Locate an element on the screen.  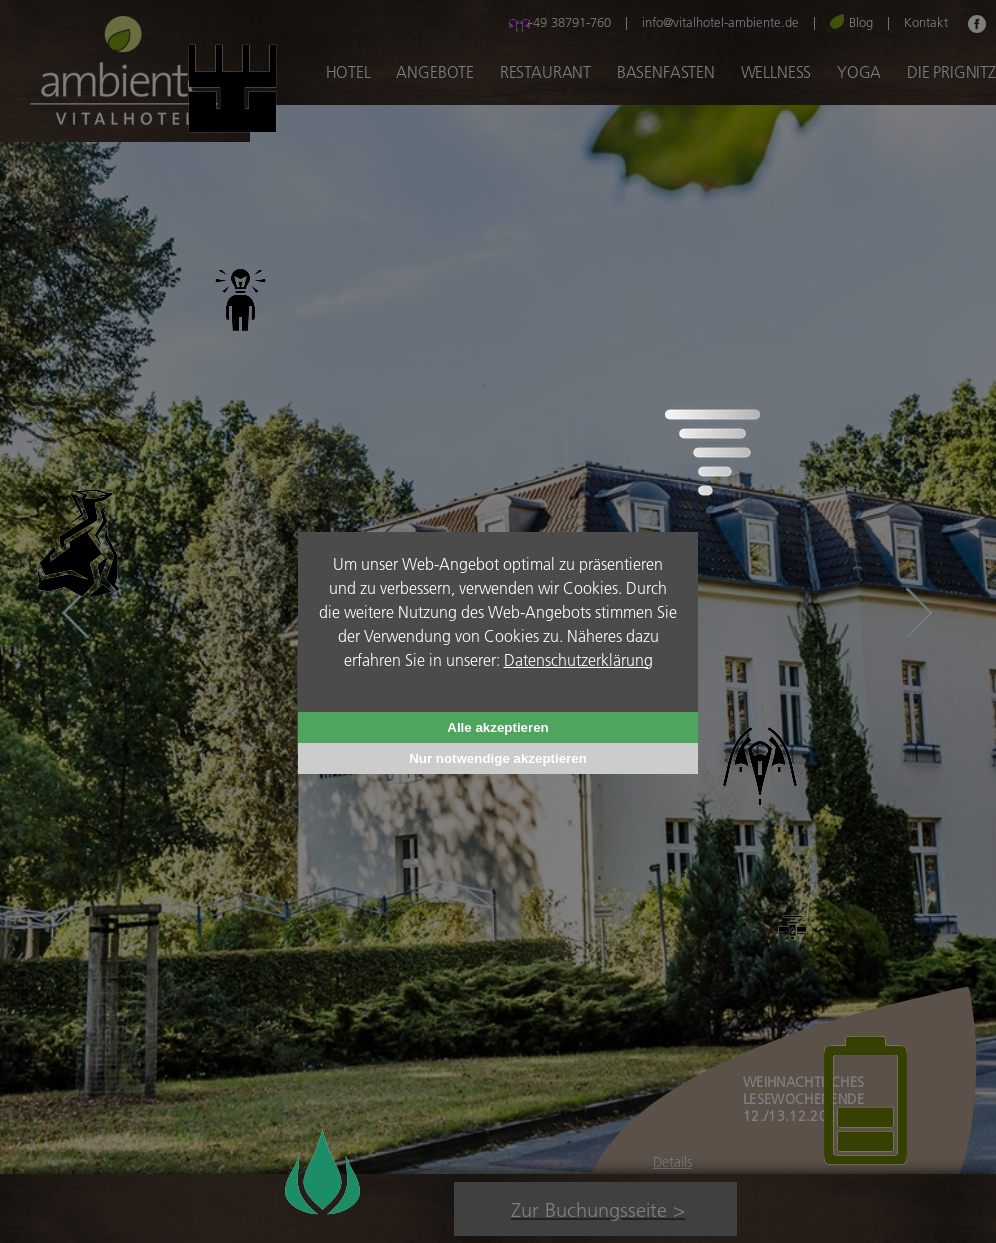
indicates tornado or severe storm warning is located at coordinates (712, 452).